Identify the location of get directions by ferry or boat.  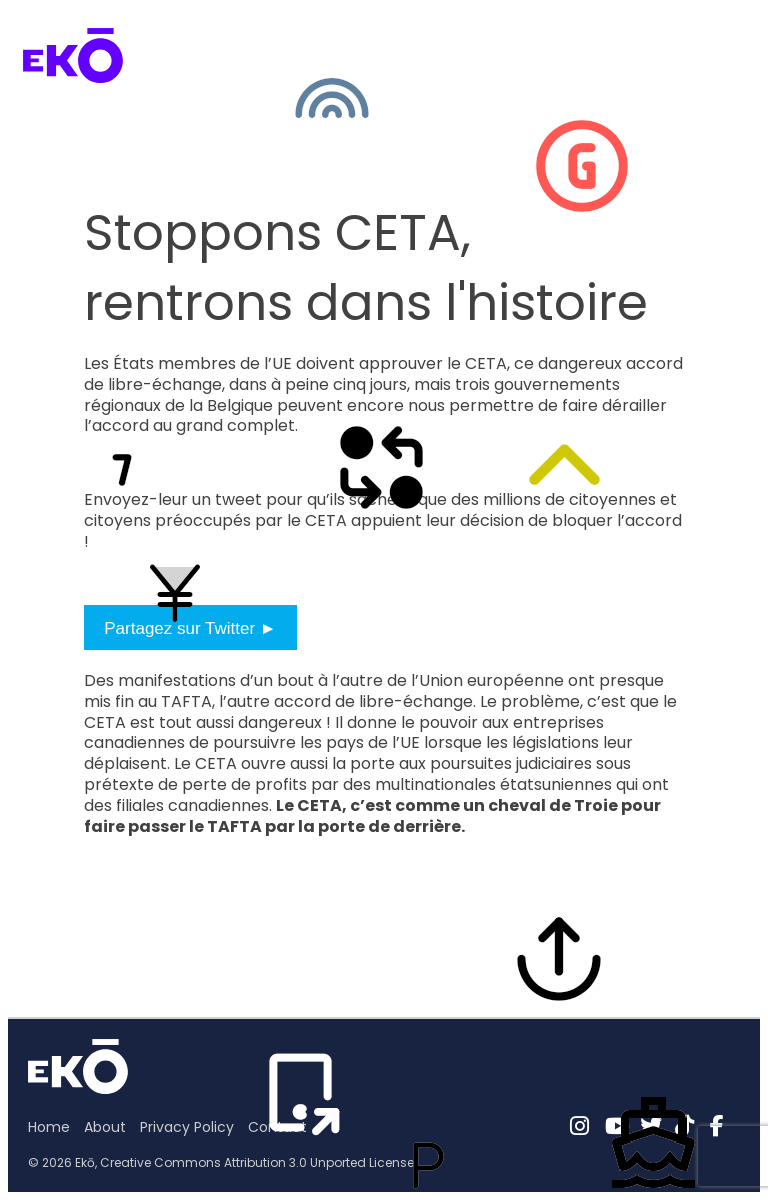
(653, 1142).